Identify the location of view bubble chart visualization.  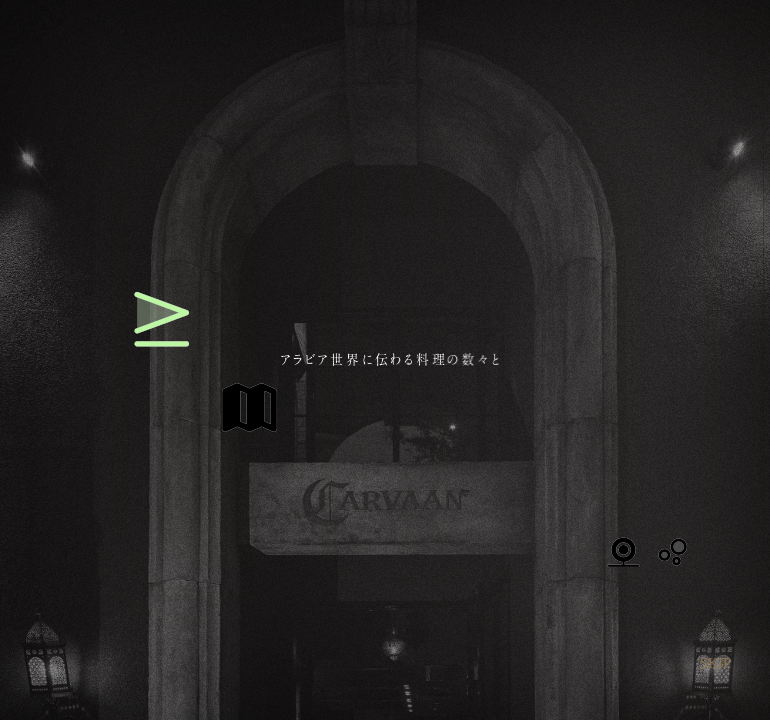
(672, 552).